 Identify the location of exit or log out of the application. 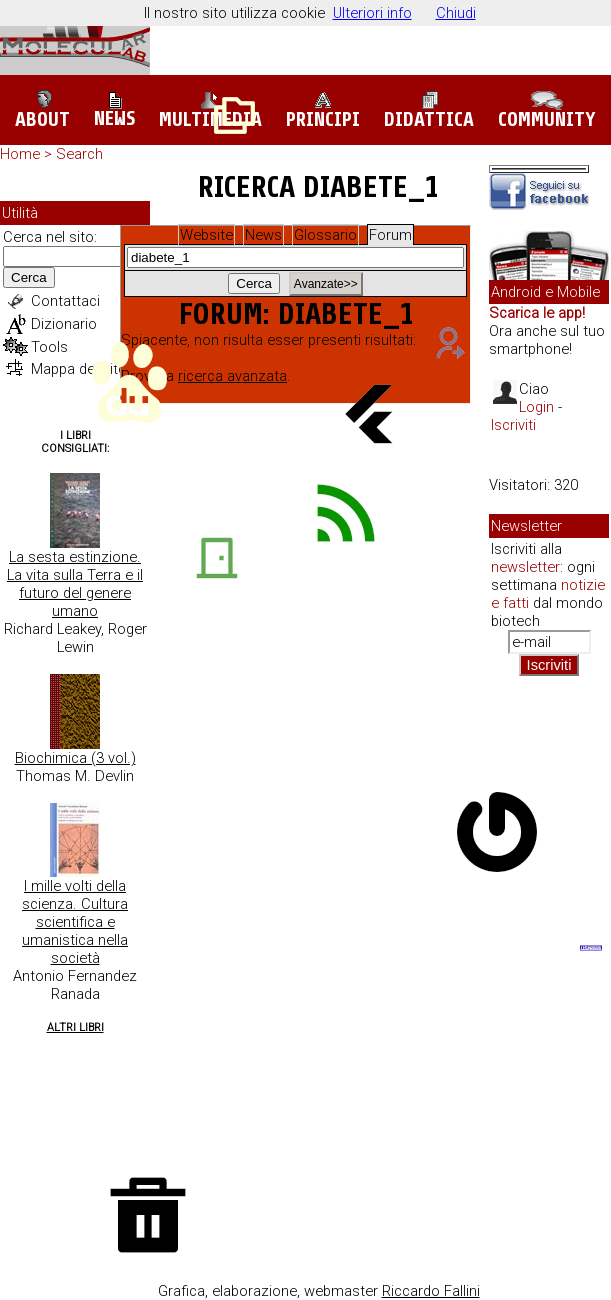
(217, 558).